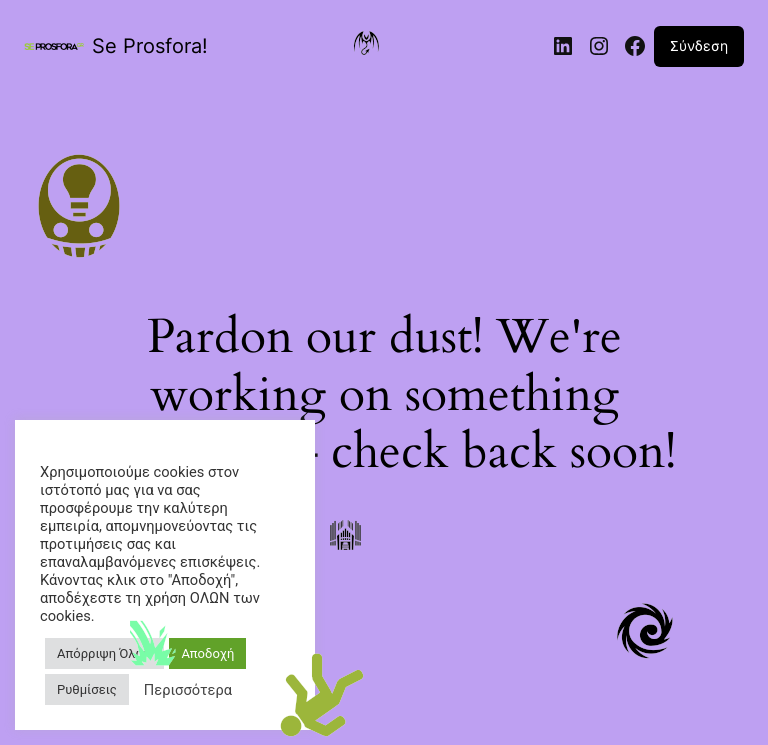  Describe the element at coordinates (79, 206) in the screenshot. I see `submit a new idea or suggestion` at that location.